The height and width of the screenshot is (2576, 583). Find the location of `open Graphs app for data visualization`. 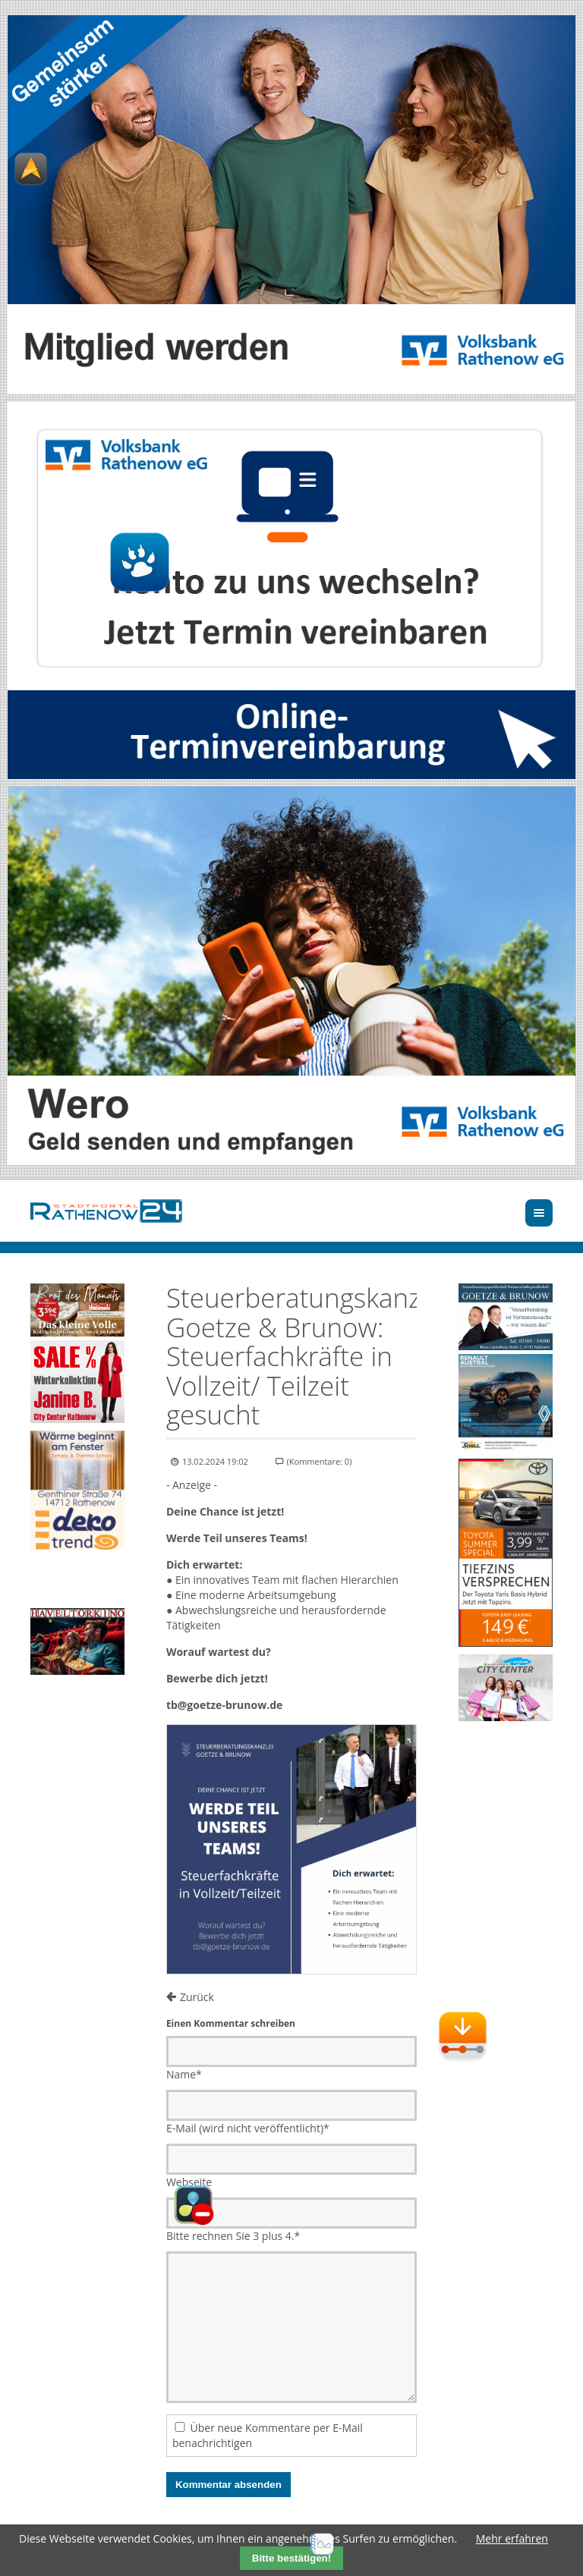

open Graphs app for data visualization is located at coordinates (323, 2544).